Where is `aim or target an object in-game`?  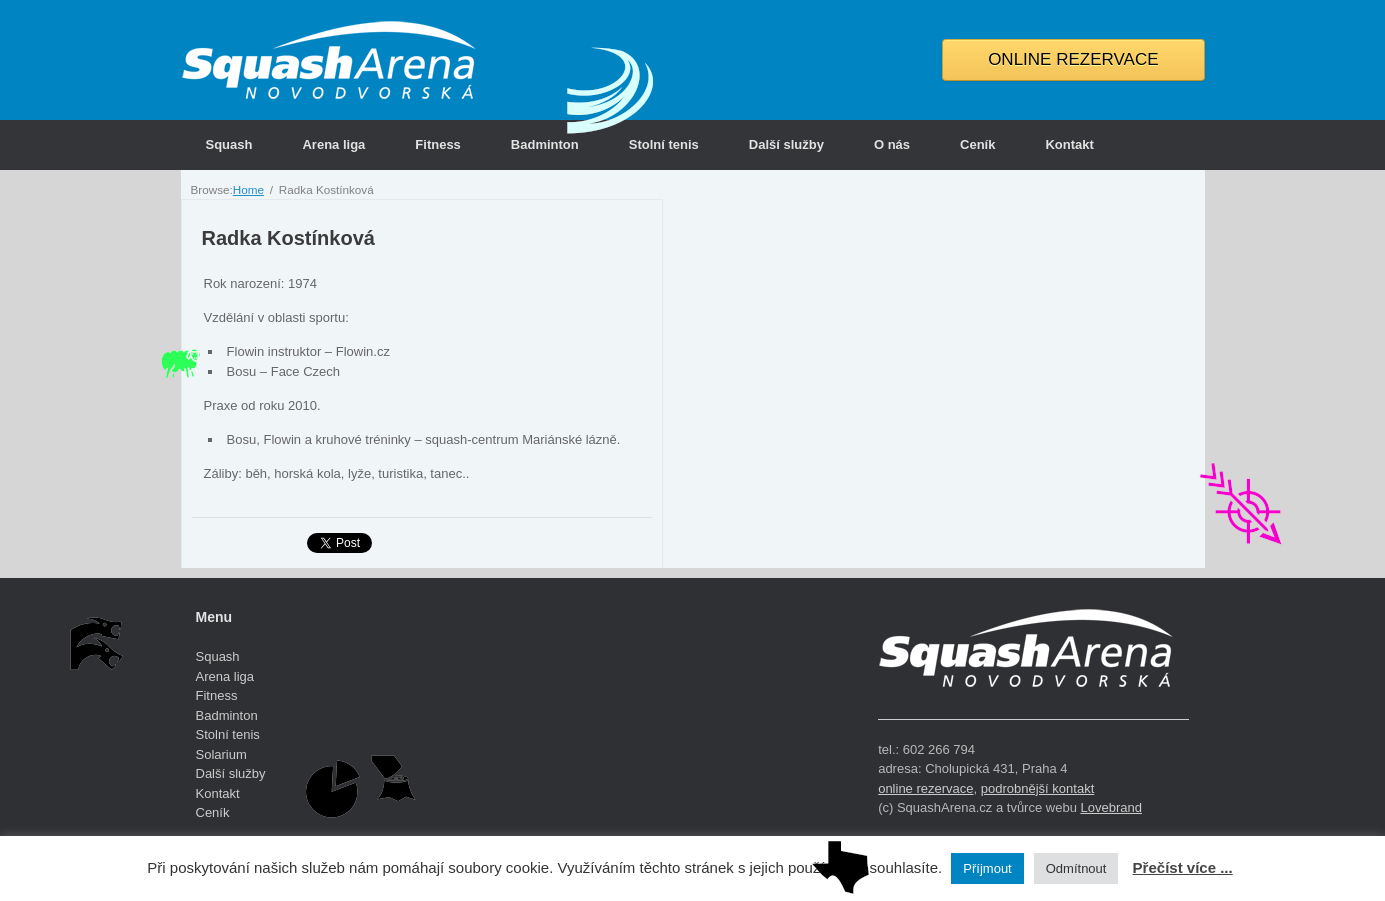
aim or target an object in-game is located at coordinates (1241, 504).